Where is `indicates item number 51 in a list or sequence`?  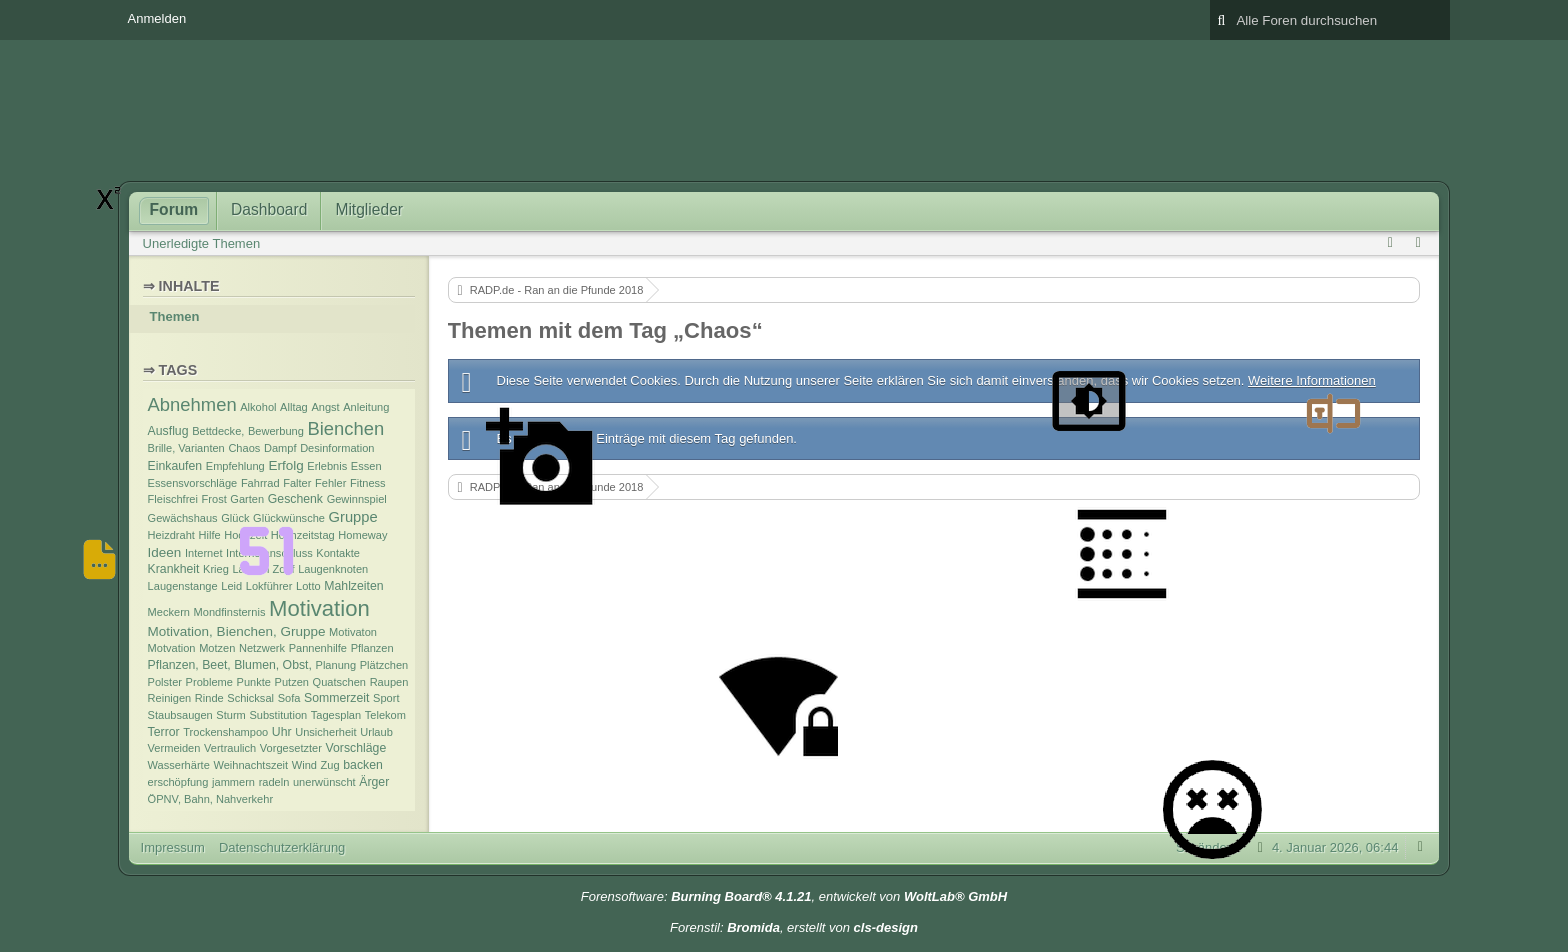 indicates item number 51 in a list or sequence is located at coordinates (269, 551).